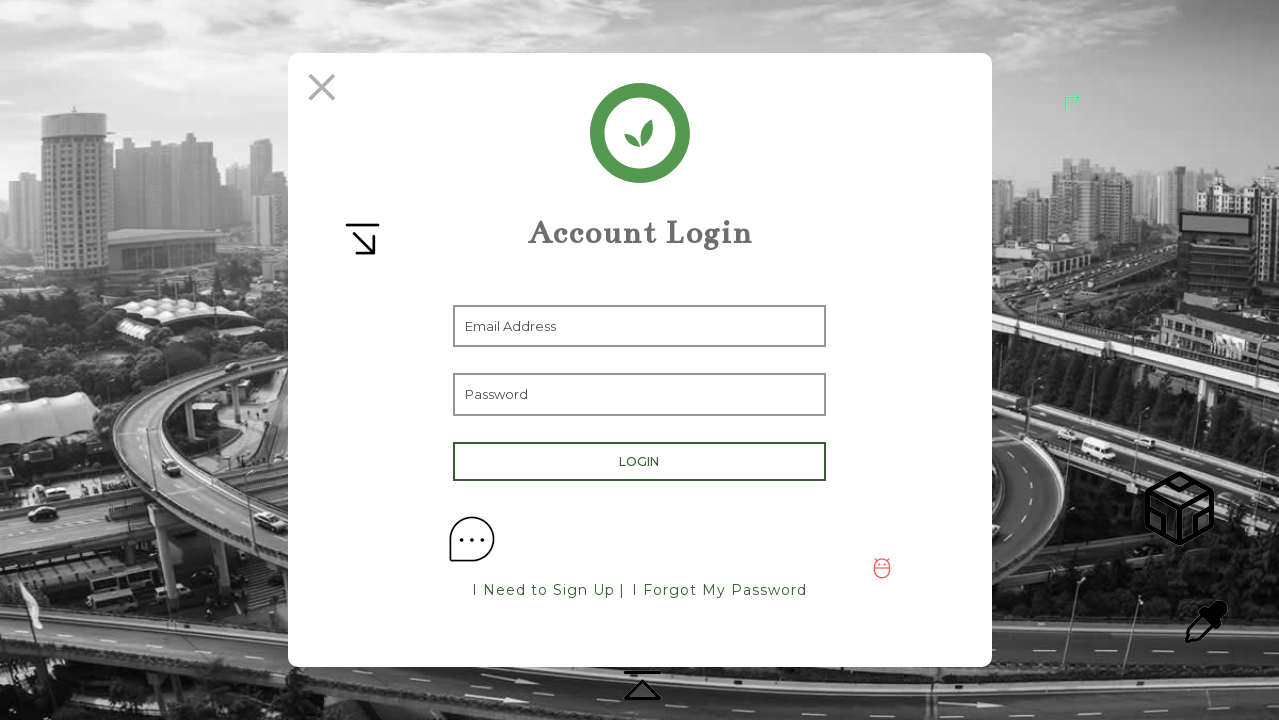  Describe the element at coordinates (1179, 508) in the screenshot. I see `open codesandbox development environment` at that location.